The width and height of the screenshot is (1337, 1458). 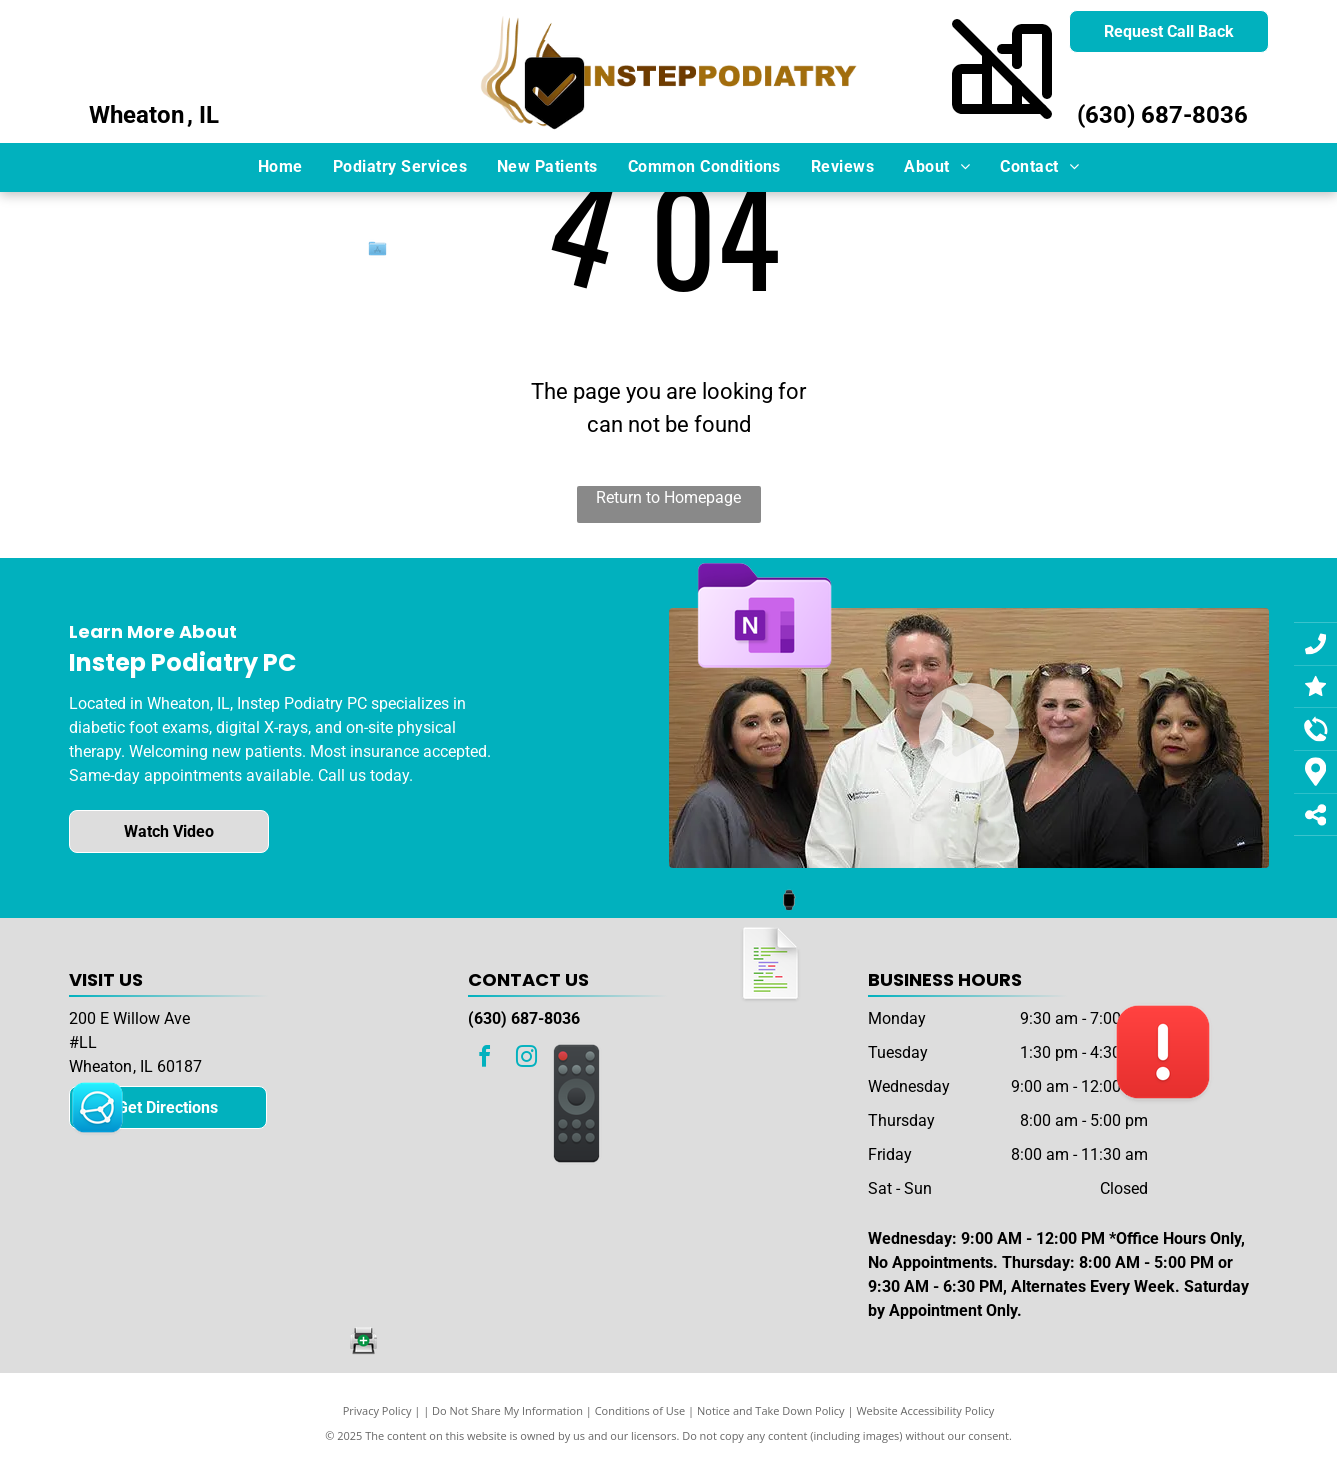 What do you see at coordinates (1163, 1052) in the screenshot?
I see `view system crash reports or error logs` at bounding box center [1163, 1052].